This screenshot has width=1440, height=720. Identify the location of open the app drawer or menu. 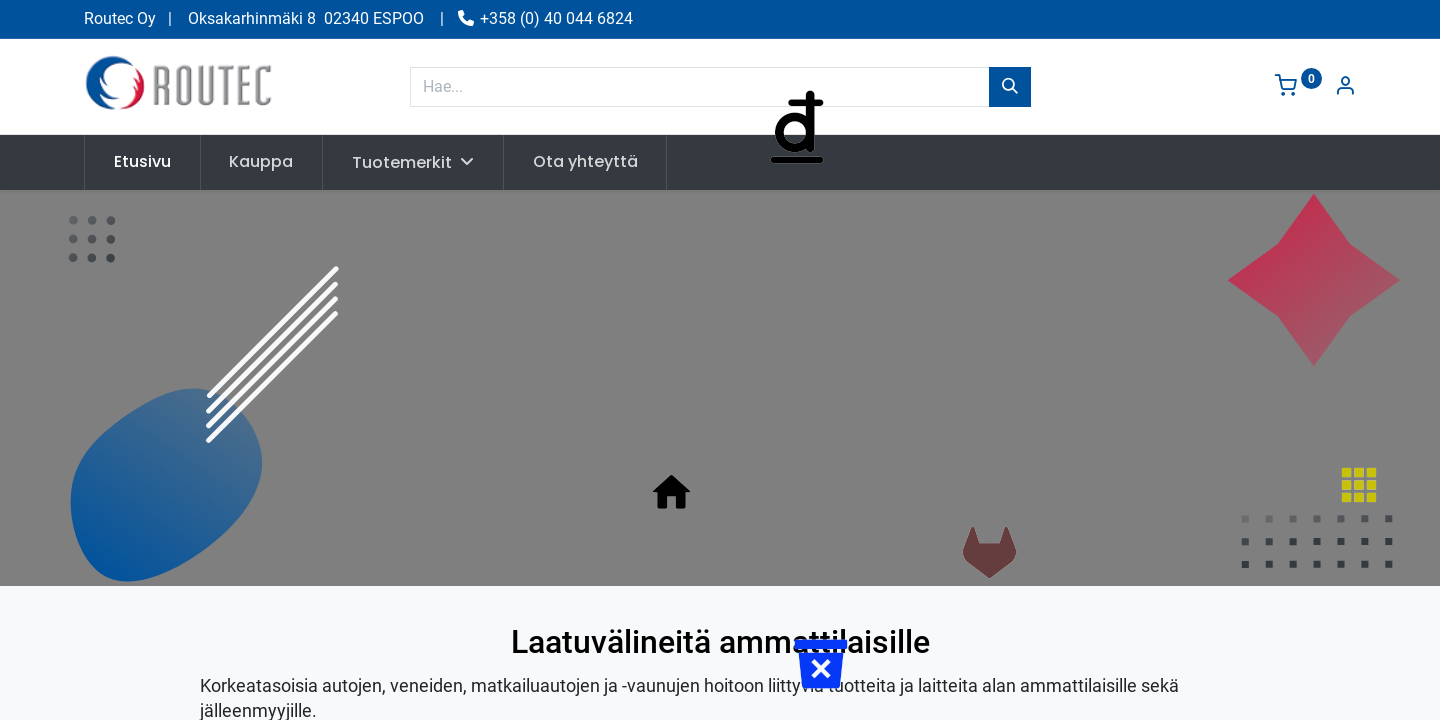
(1359, 485).